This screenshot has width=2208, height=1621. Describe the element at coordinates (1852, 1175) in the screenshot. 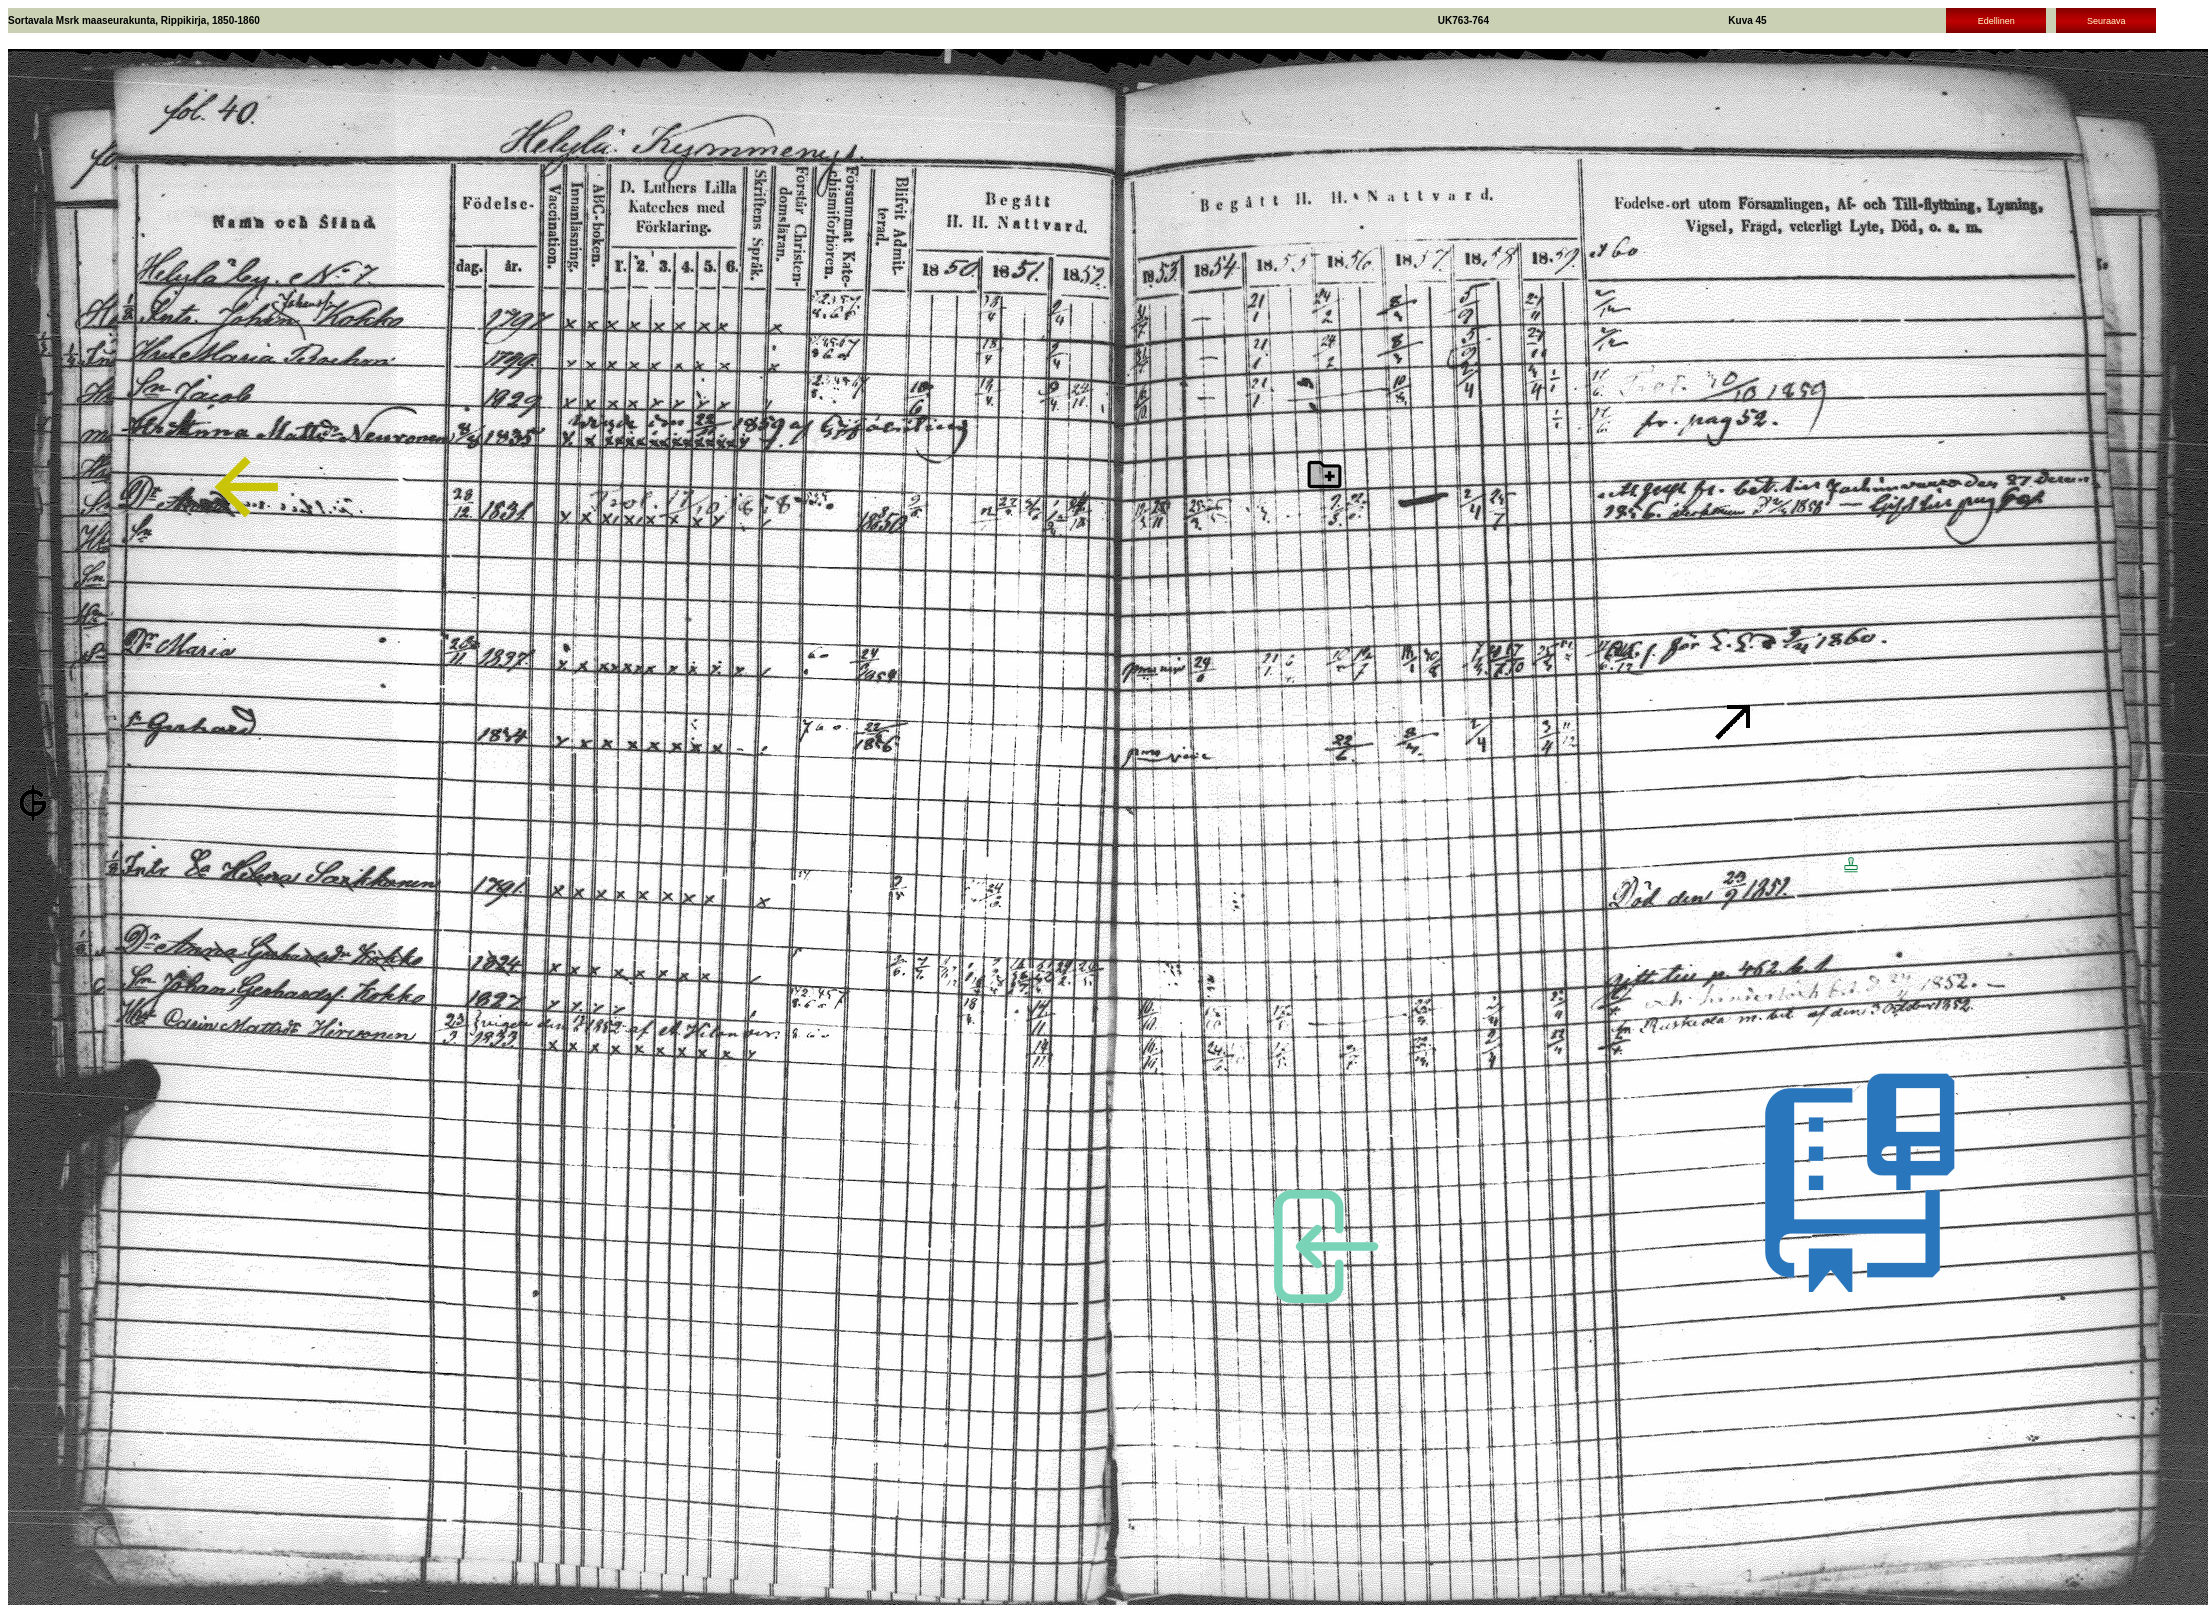

I see `clone a repository` at that location.